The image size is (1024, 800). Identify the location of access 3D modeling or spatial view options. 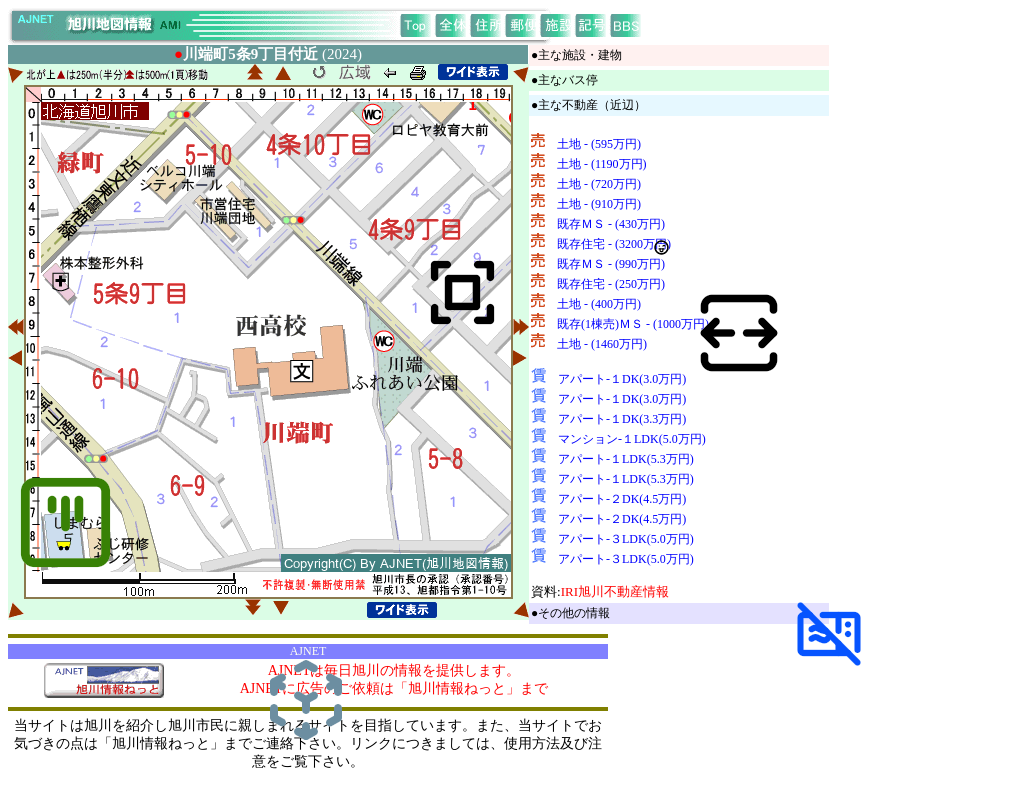
(306, 700).